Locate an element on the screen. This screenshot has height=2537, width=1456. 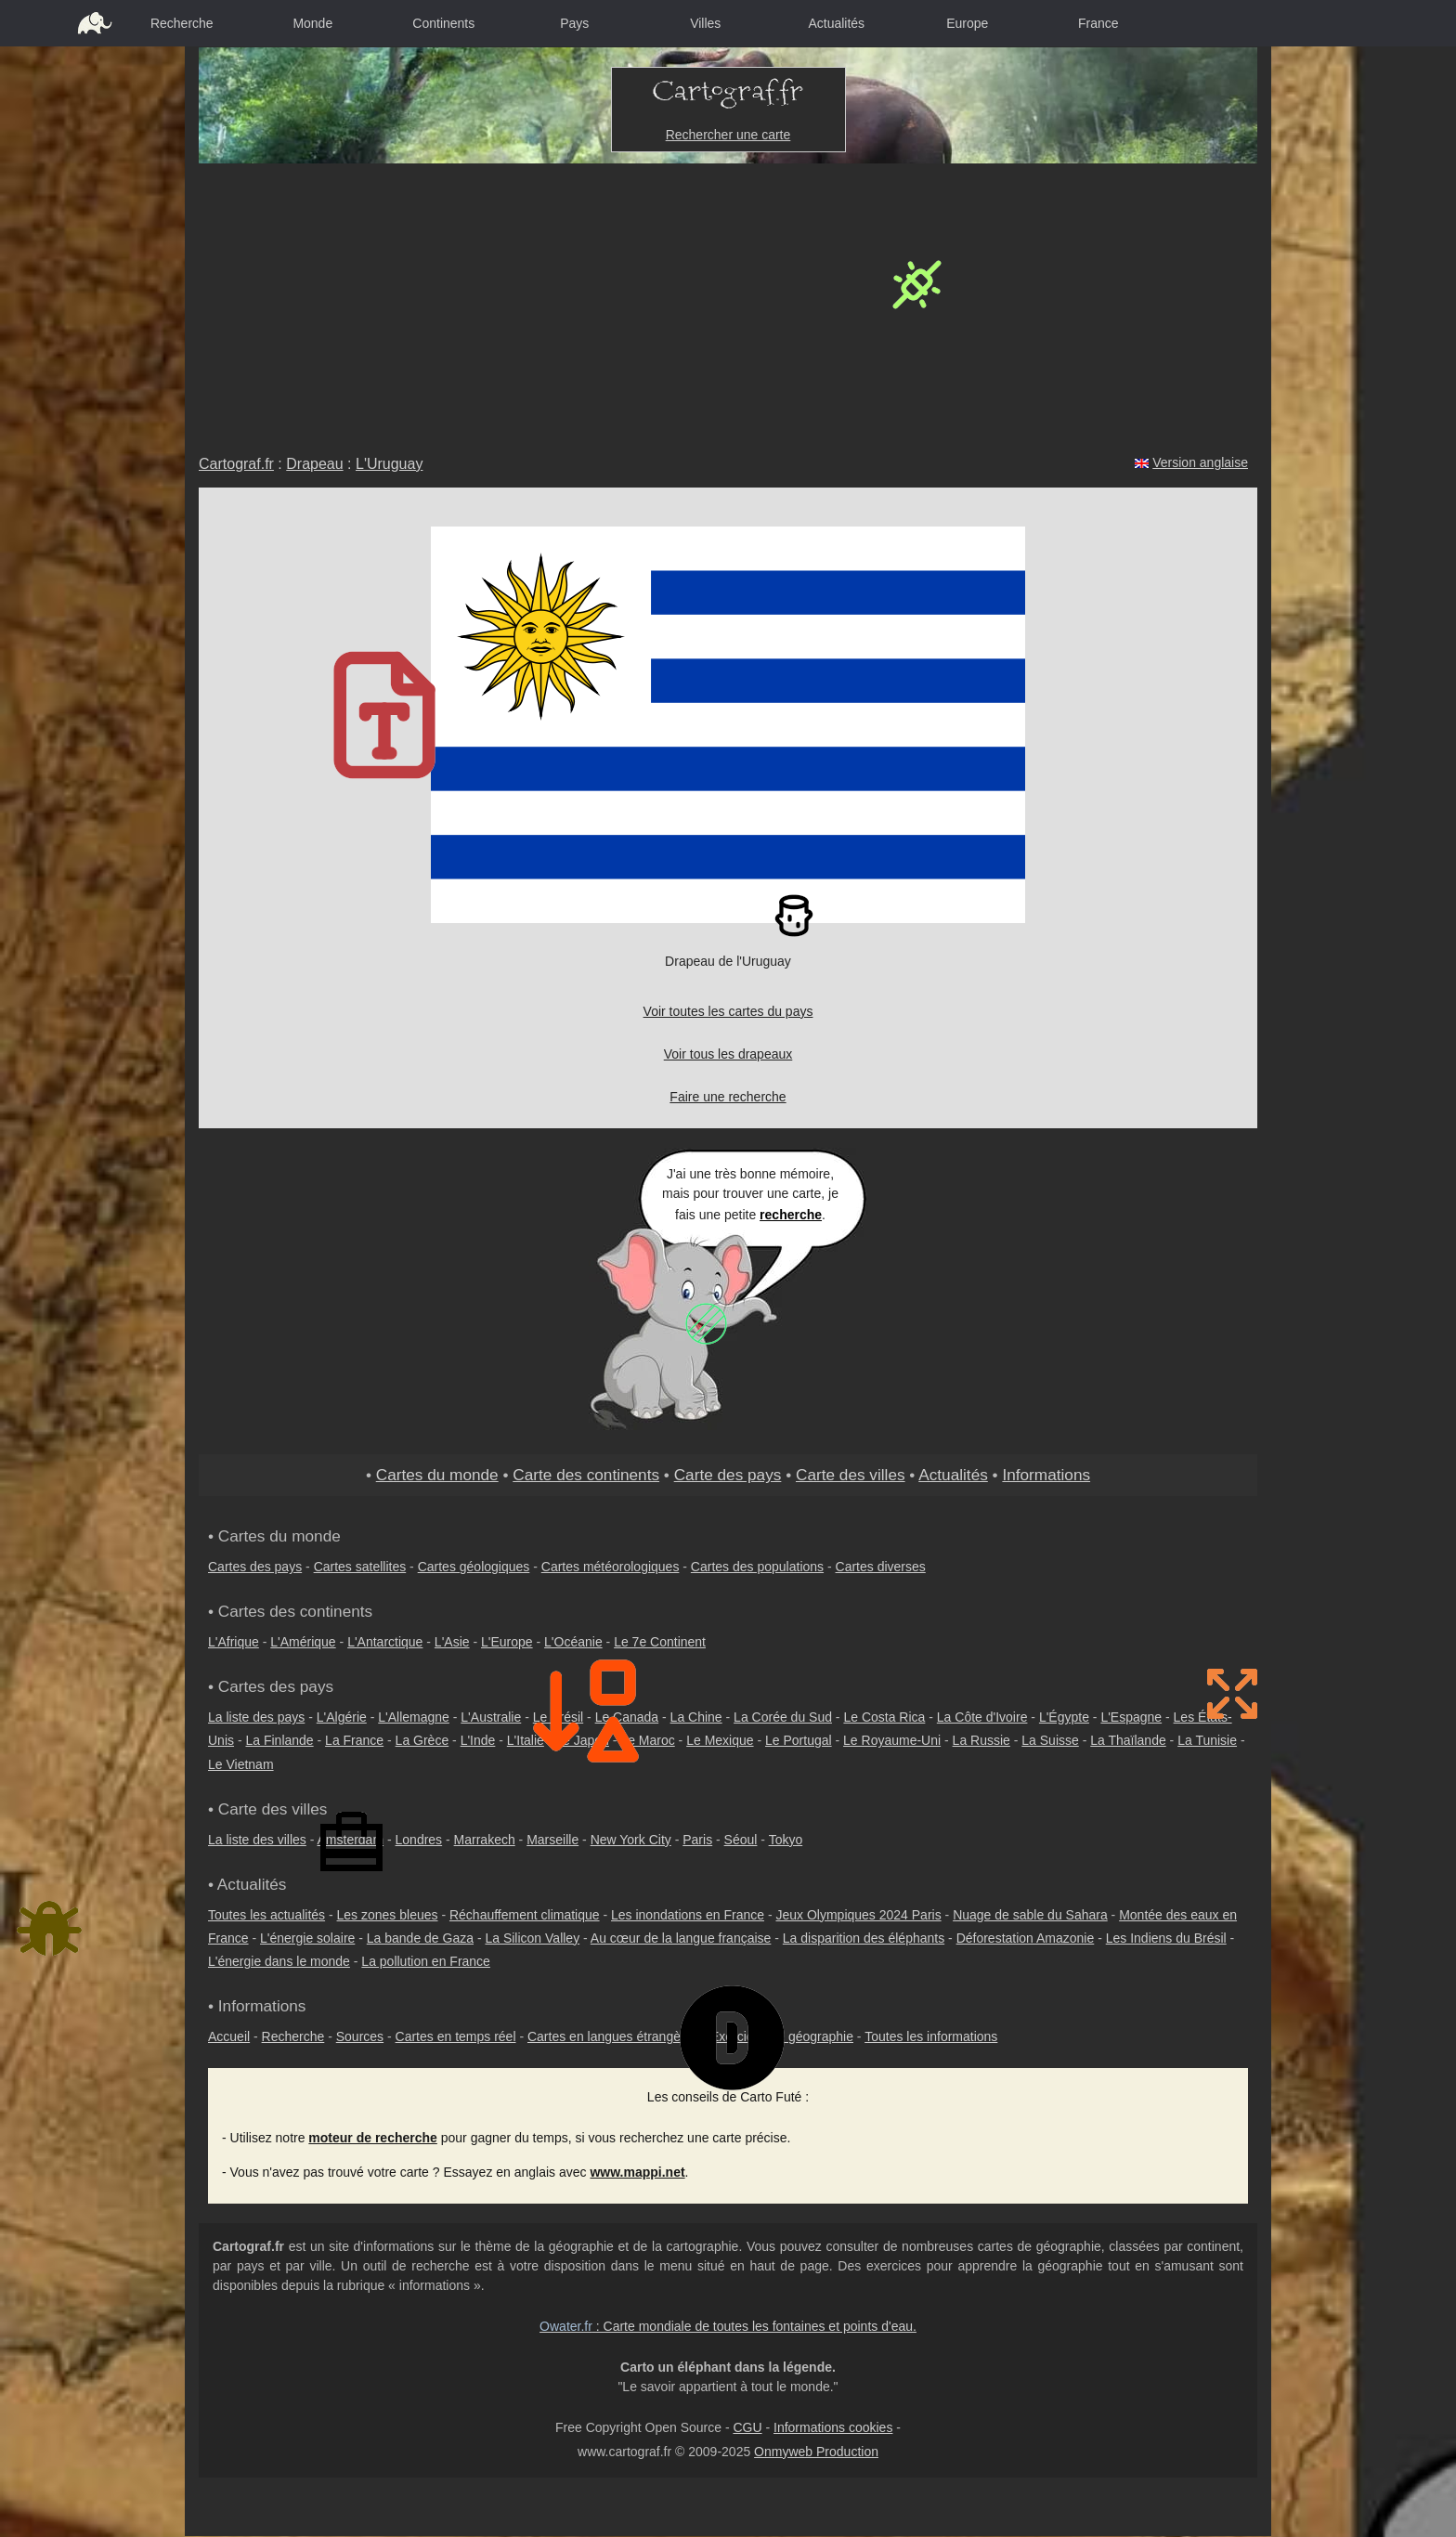
open a text or typography file is located at coordinates (384, 715).